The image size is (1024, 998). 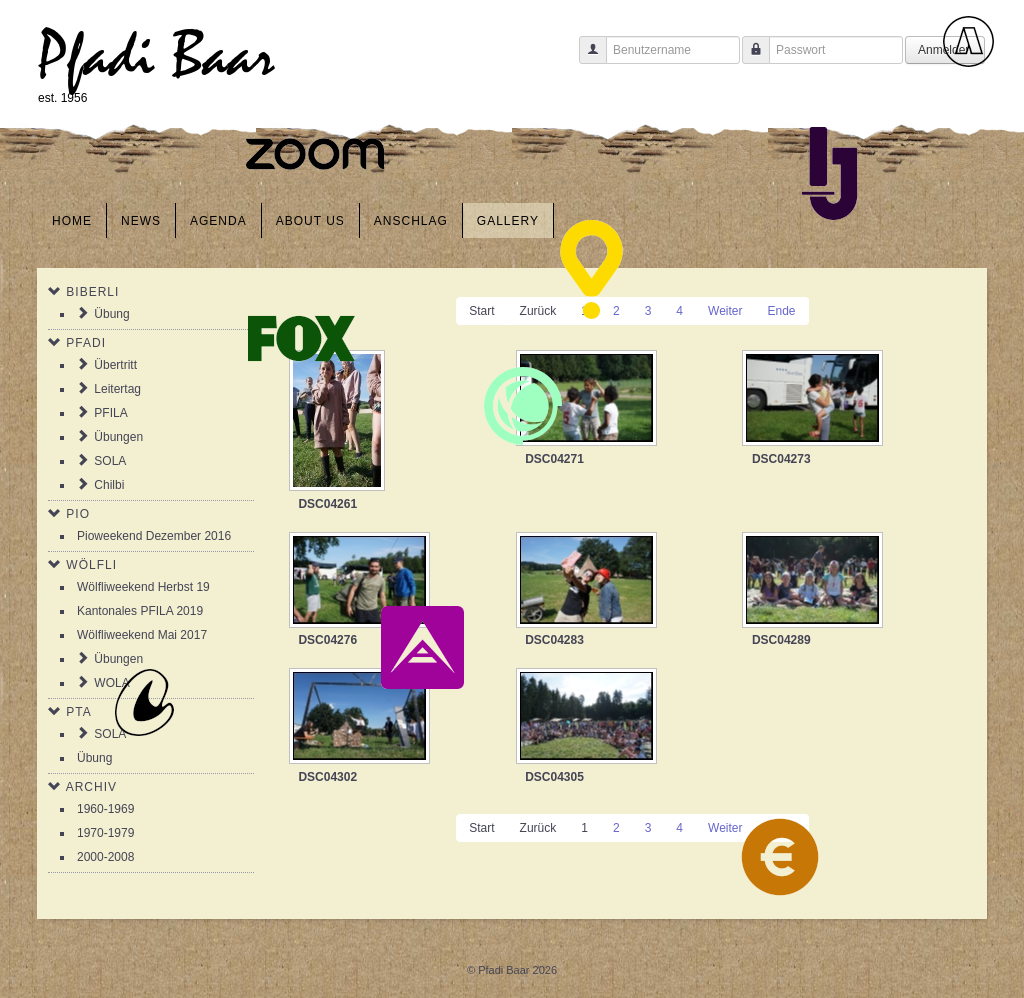 I want to click on open akiflow productivity app, so click(x=968, y=41).